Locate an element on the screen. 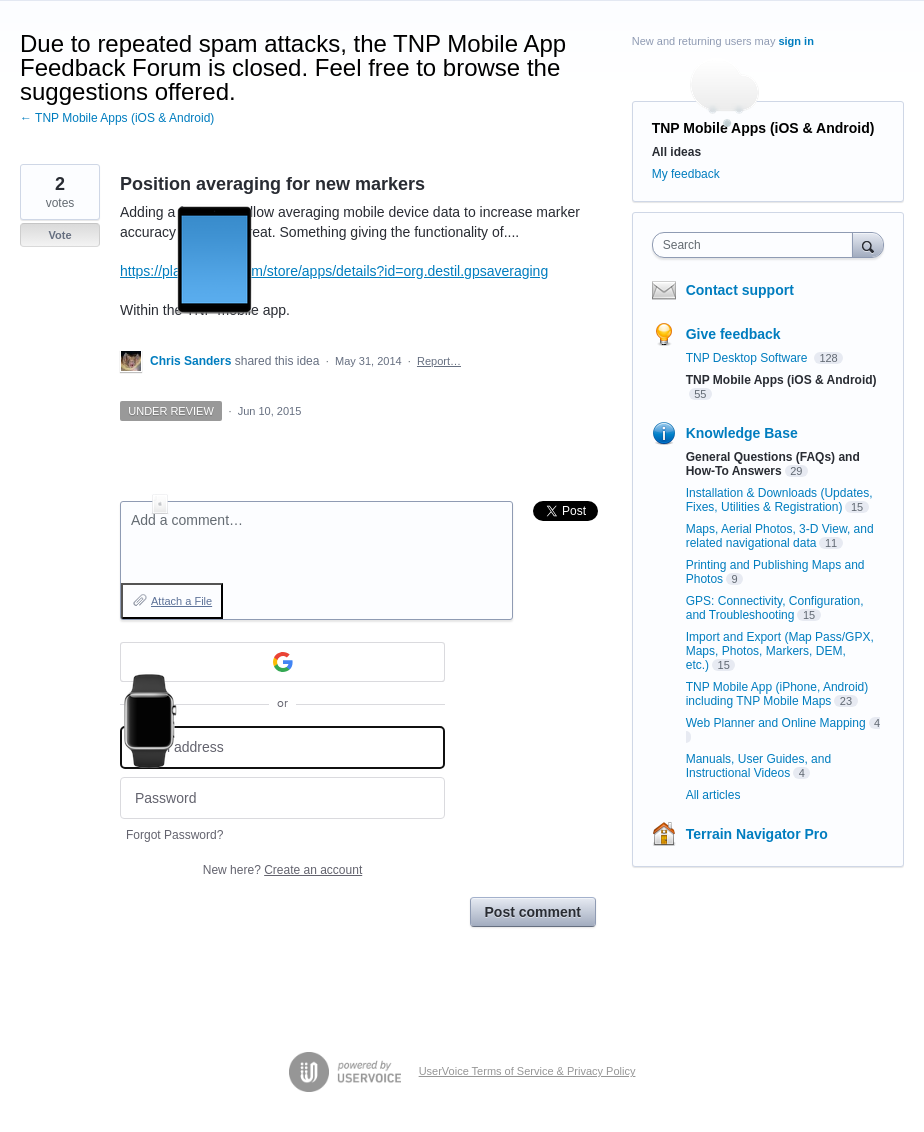 The height and width of the screenshot is (1132, 924). iPad device connected to this computer is located at coordinates (214, 260).